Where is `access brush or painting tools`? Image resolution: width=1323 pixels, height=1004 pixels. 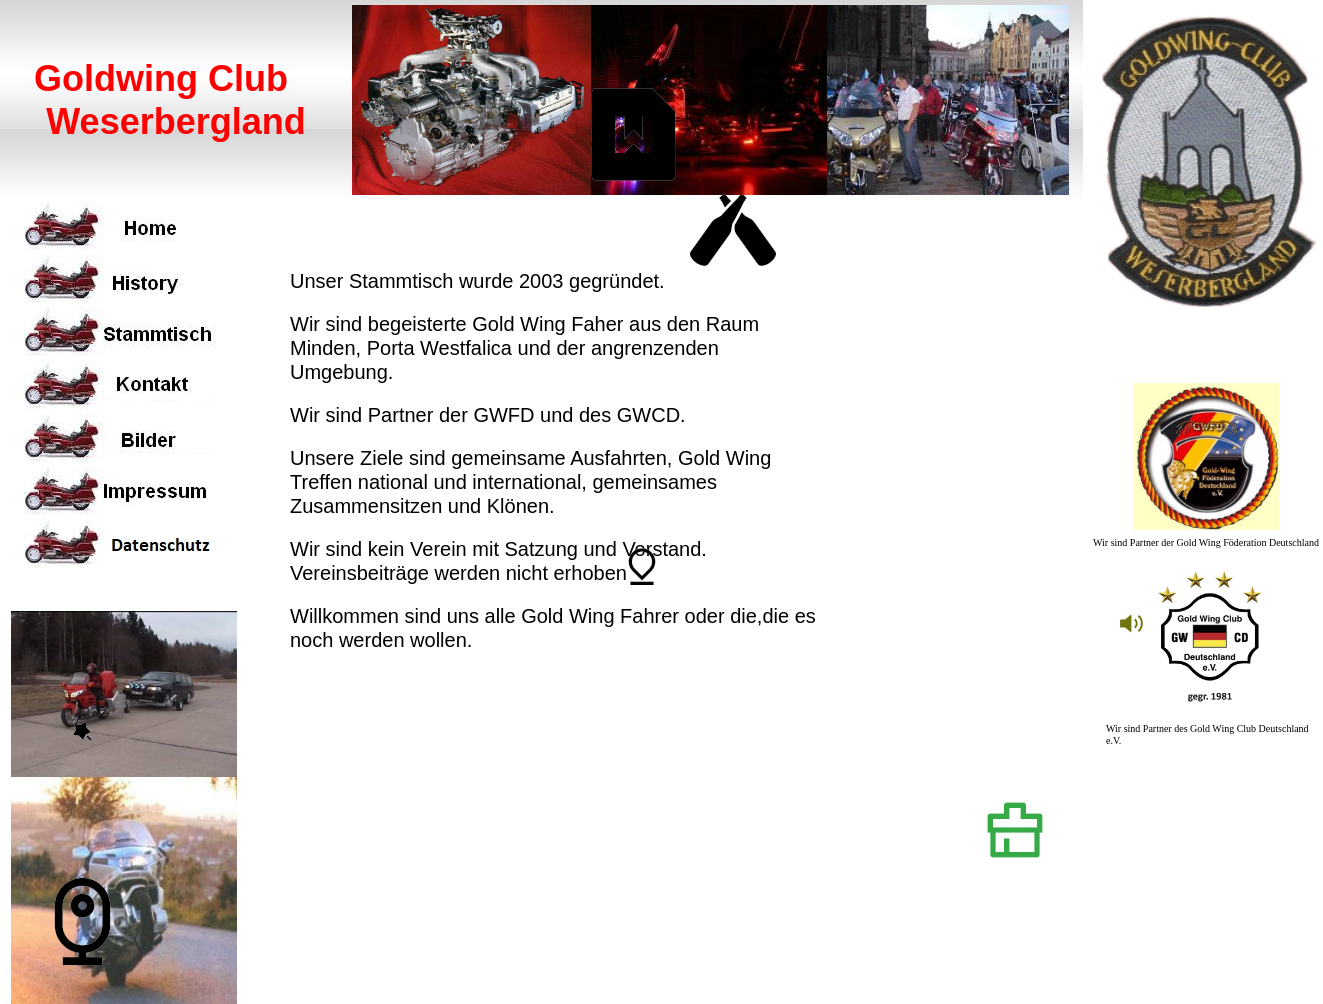 access brush or painting tools is located at coordinates (1015, 830).